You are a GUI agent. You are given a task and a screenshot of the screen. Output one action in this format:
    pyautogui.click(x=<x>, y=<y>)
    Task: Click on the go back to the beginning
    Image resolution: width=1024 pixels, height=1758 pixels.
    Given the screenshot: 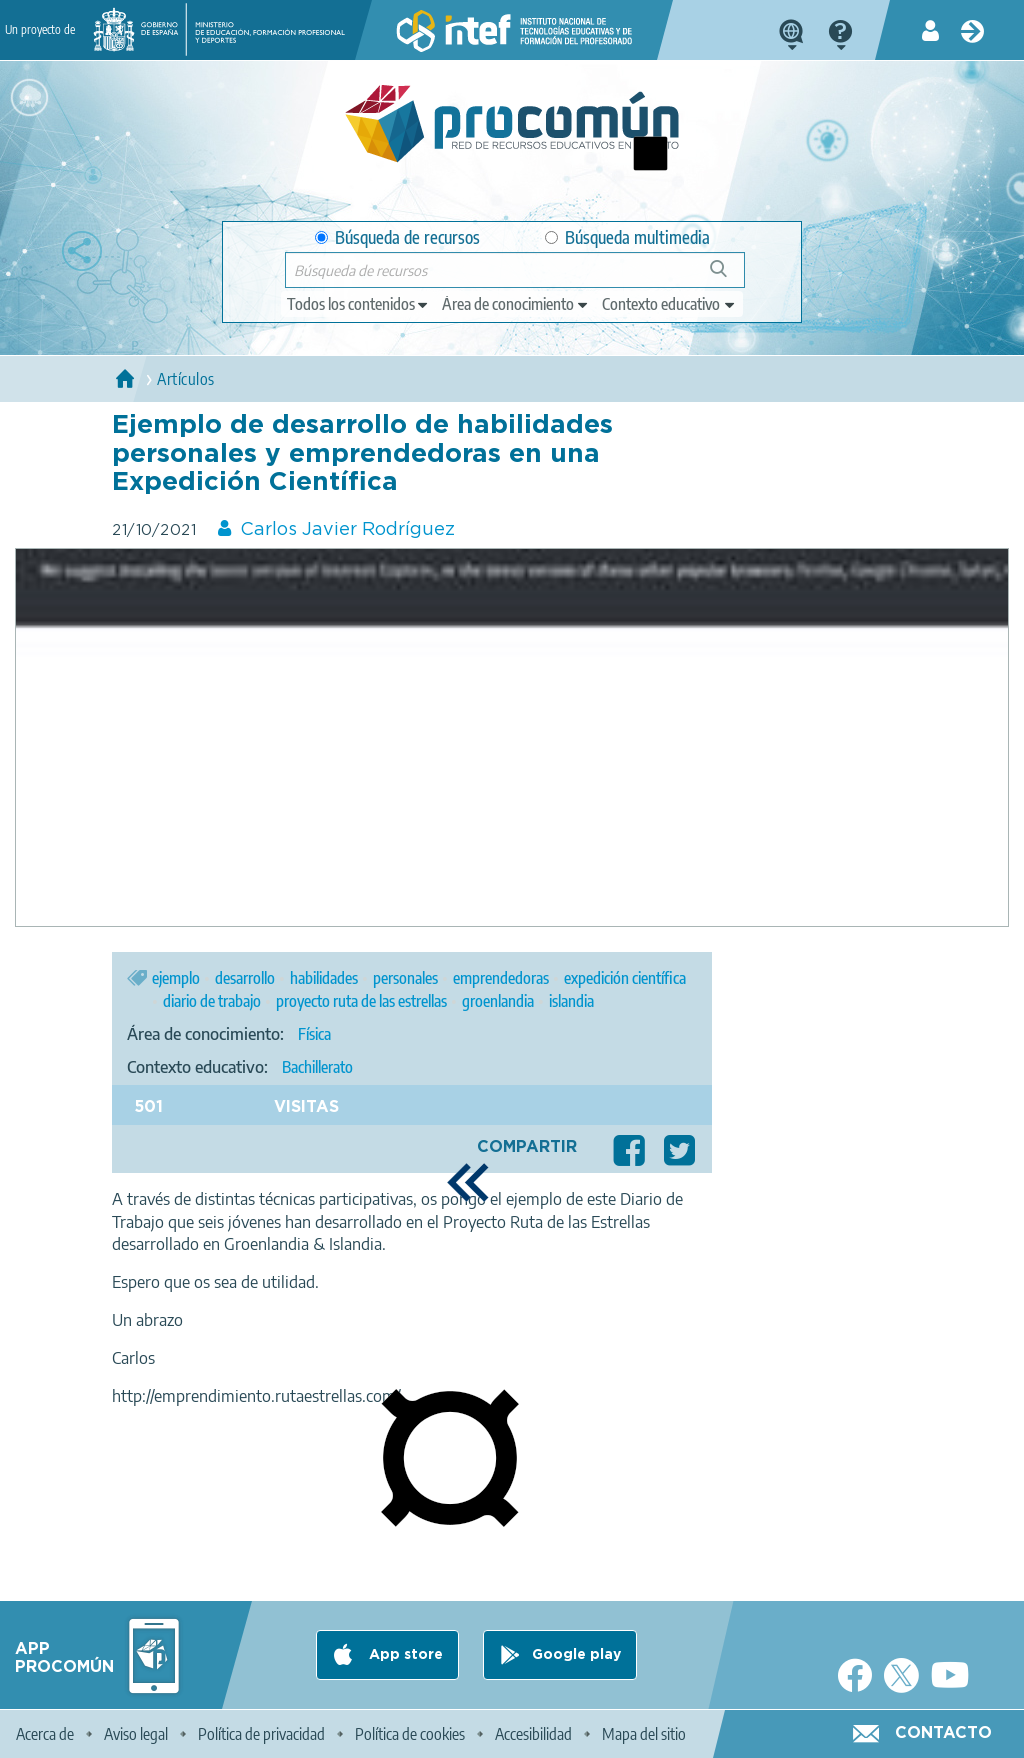 What is the action you would take?
    pyautogui.click(x=469, y=1182)
    